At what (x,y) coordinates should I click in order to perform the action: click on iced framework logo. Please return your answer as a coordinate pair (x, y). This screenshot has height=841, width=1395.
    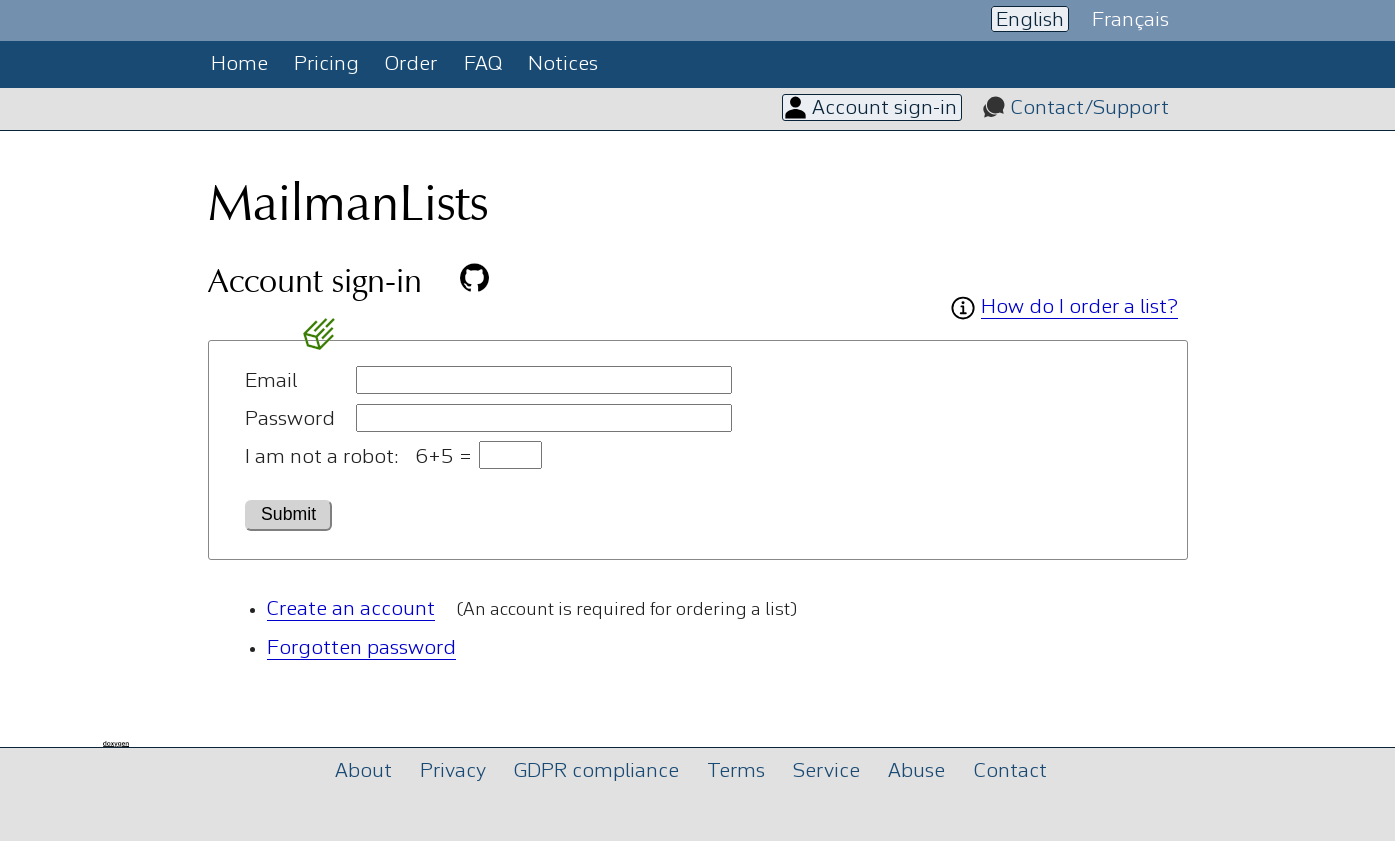
    Looking at the image, I should click on (319, 334).